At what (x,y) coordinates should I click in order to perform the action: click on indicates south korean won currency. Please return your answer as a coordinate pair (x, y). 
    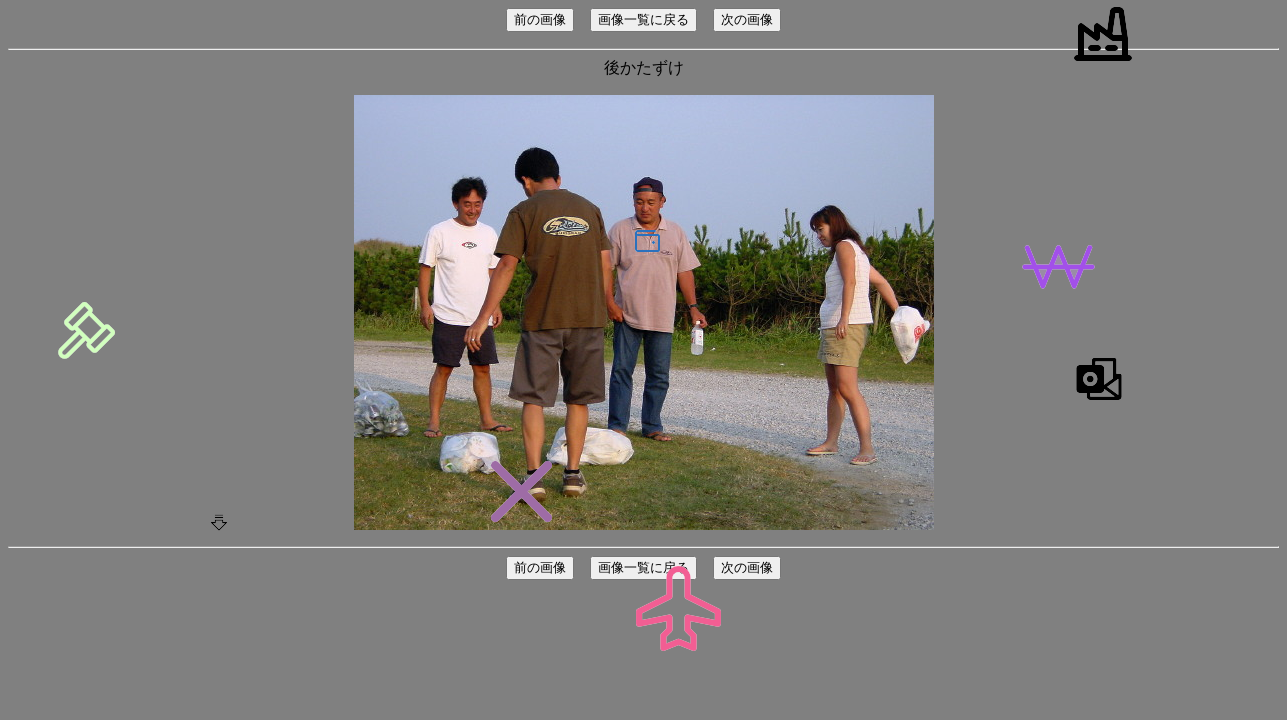
    Looking at the image, I should click on (1058, 264).